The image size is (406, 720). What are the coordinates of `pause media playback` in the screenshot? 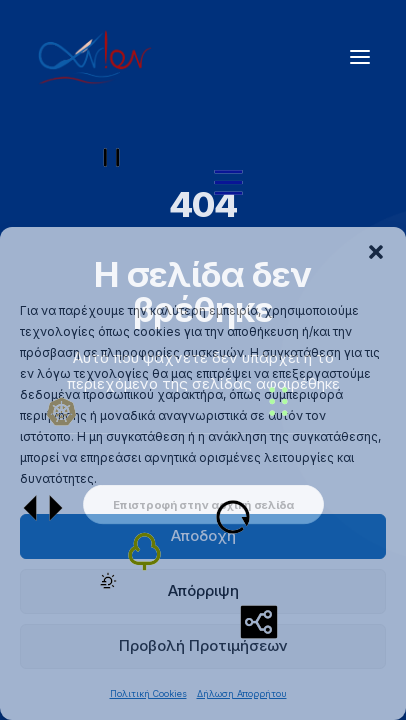 It's located at (111, 157).